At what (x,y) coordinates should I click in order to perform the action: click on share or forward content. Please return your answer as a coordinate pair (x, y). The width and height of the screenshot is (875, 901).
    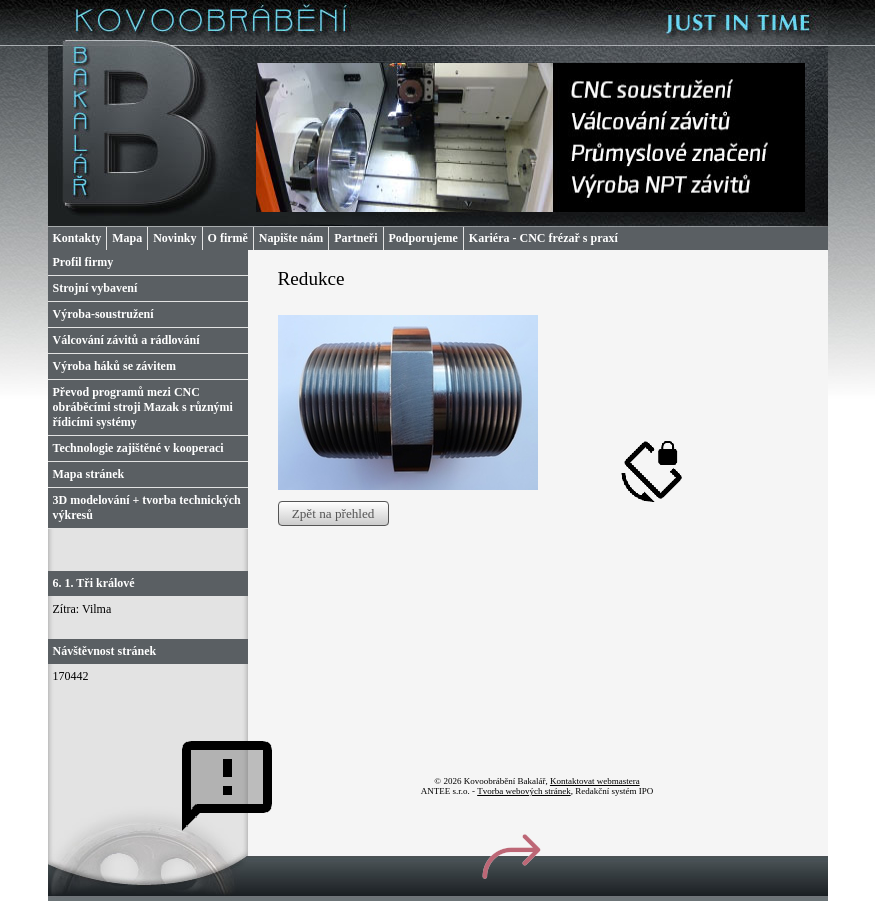
    Looking at the image, I should click on (511, 856).